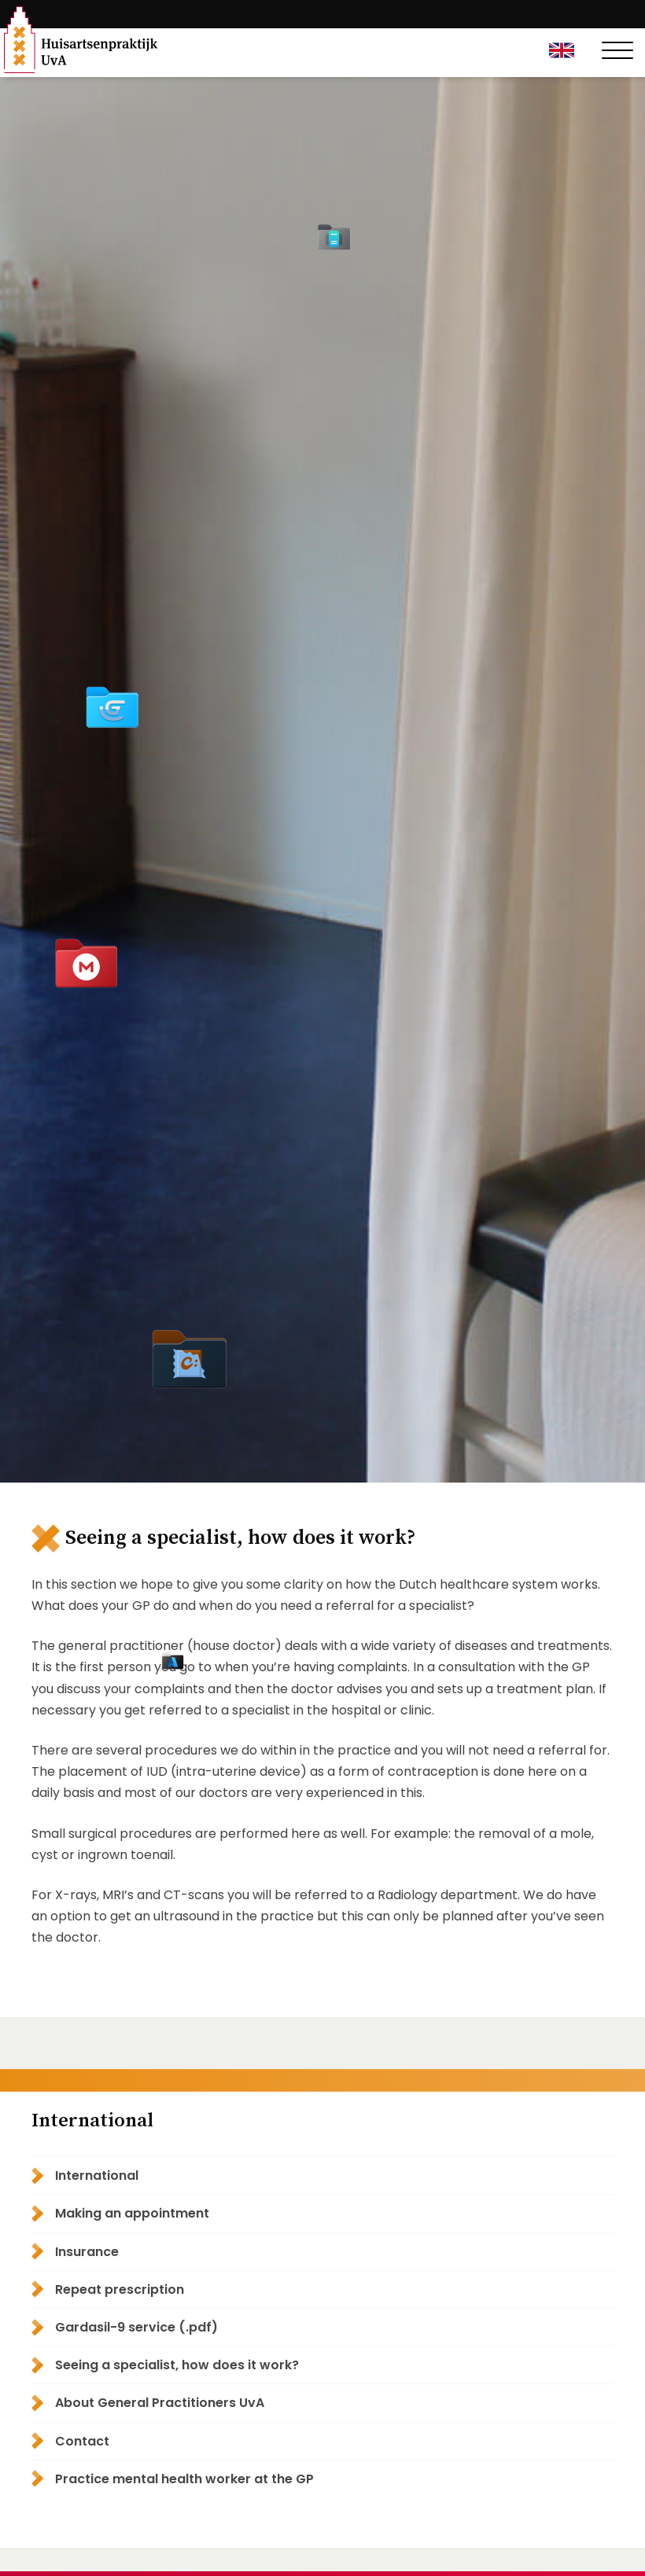  I want to click on open mega cloud storage folder, so click(86, 965).